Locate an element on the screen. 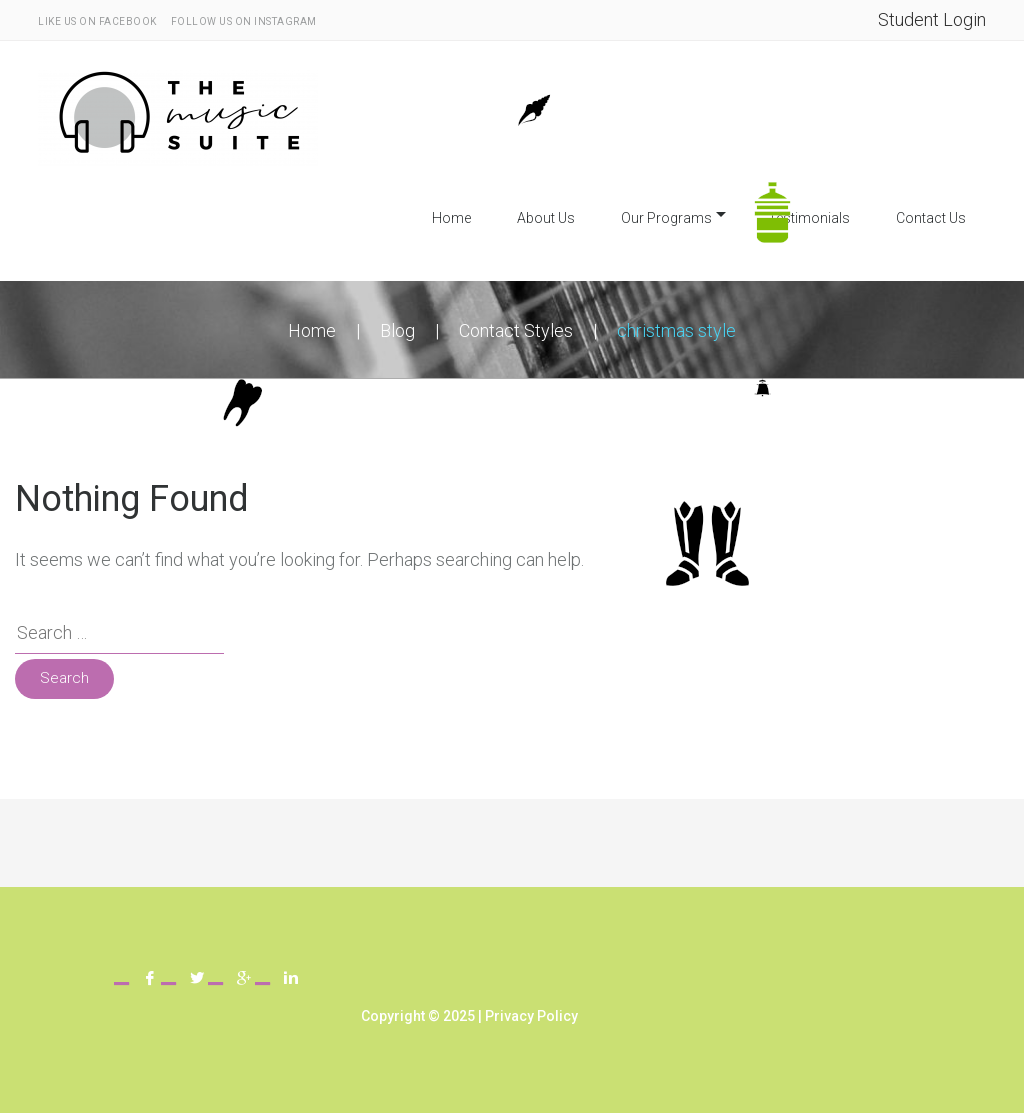 The image size is (1024, 1113). access dental health information is located at coordinates (242, 402).